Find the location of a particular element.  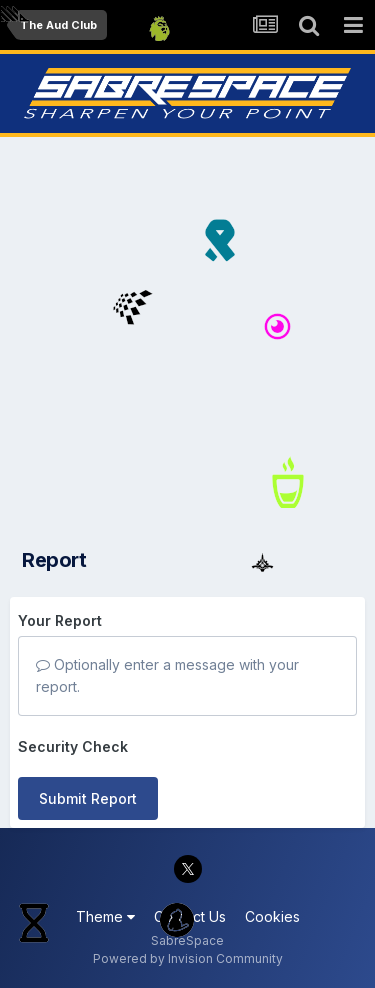

view or preview content is located at coordinates (277, 326).